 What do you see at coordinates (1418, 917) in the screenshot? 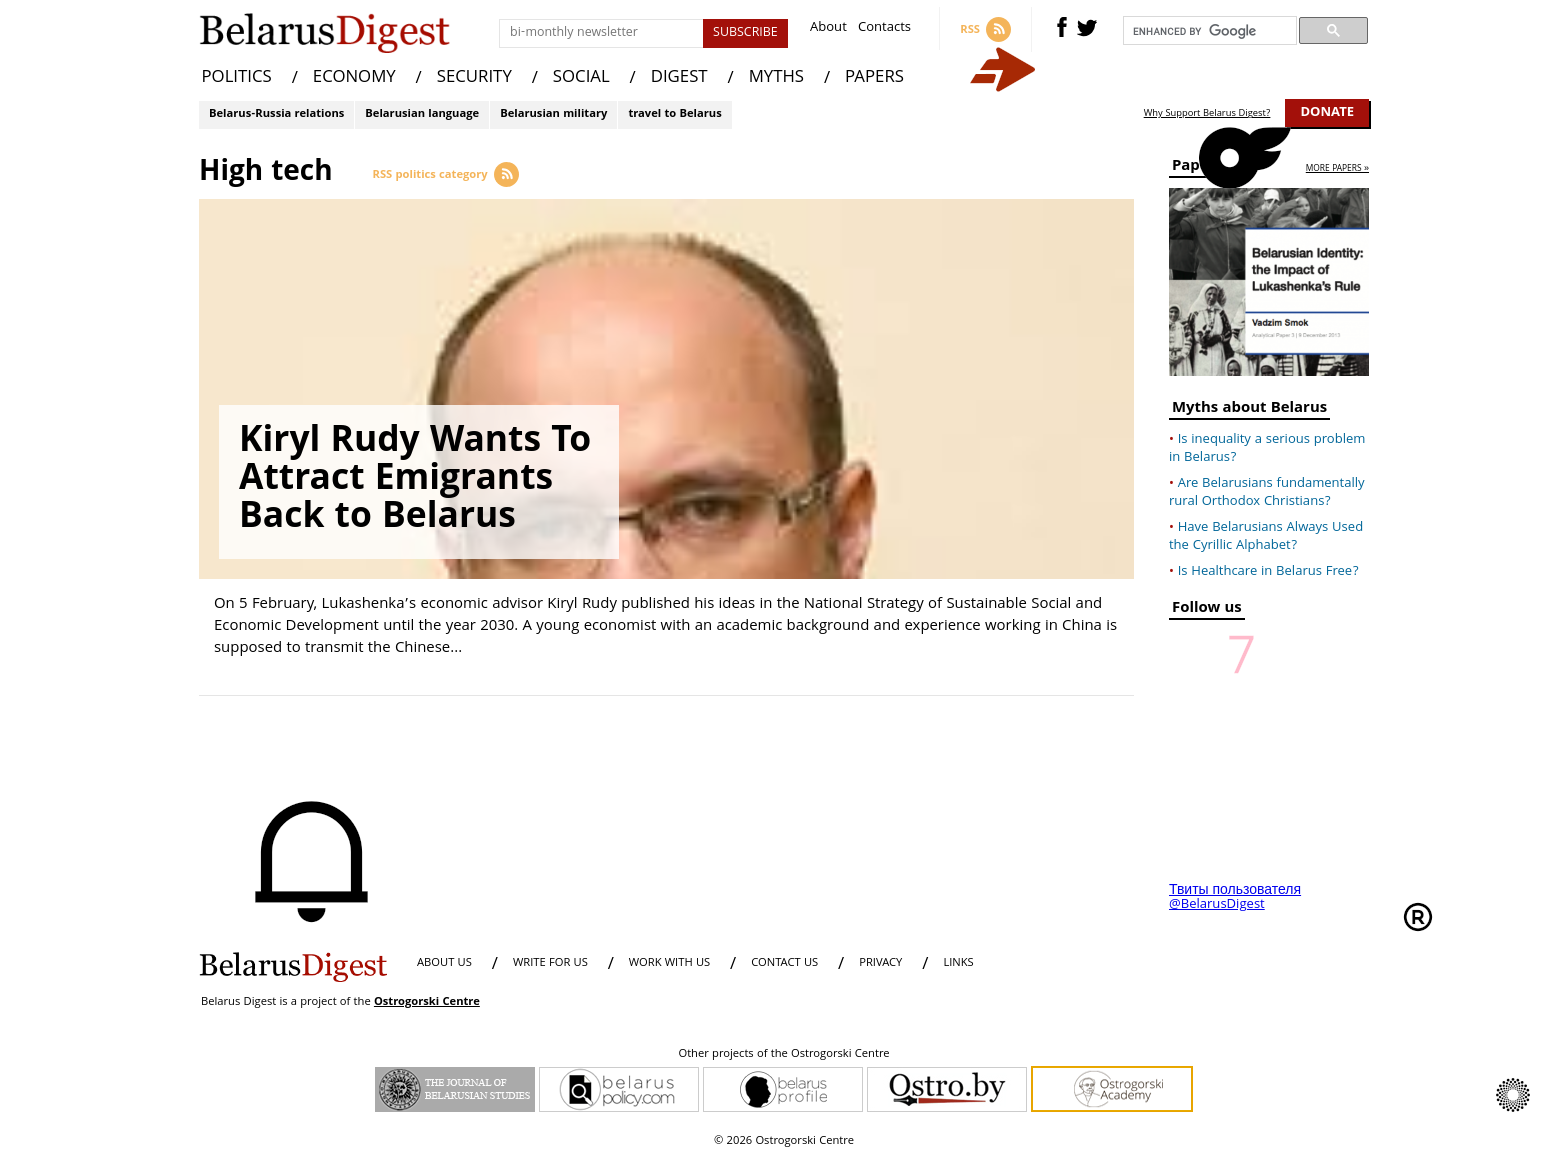
I see `indicates a registered trademark` at bounding box center [1418, 917].